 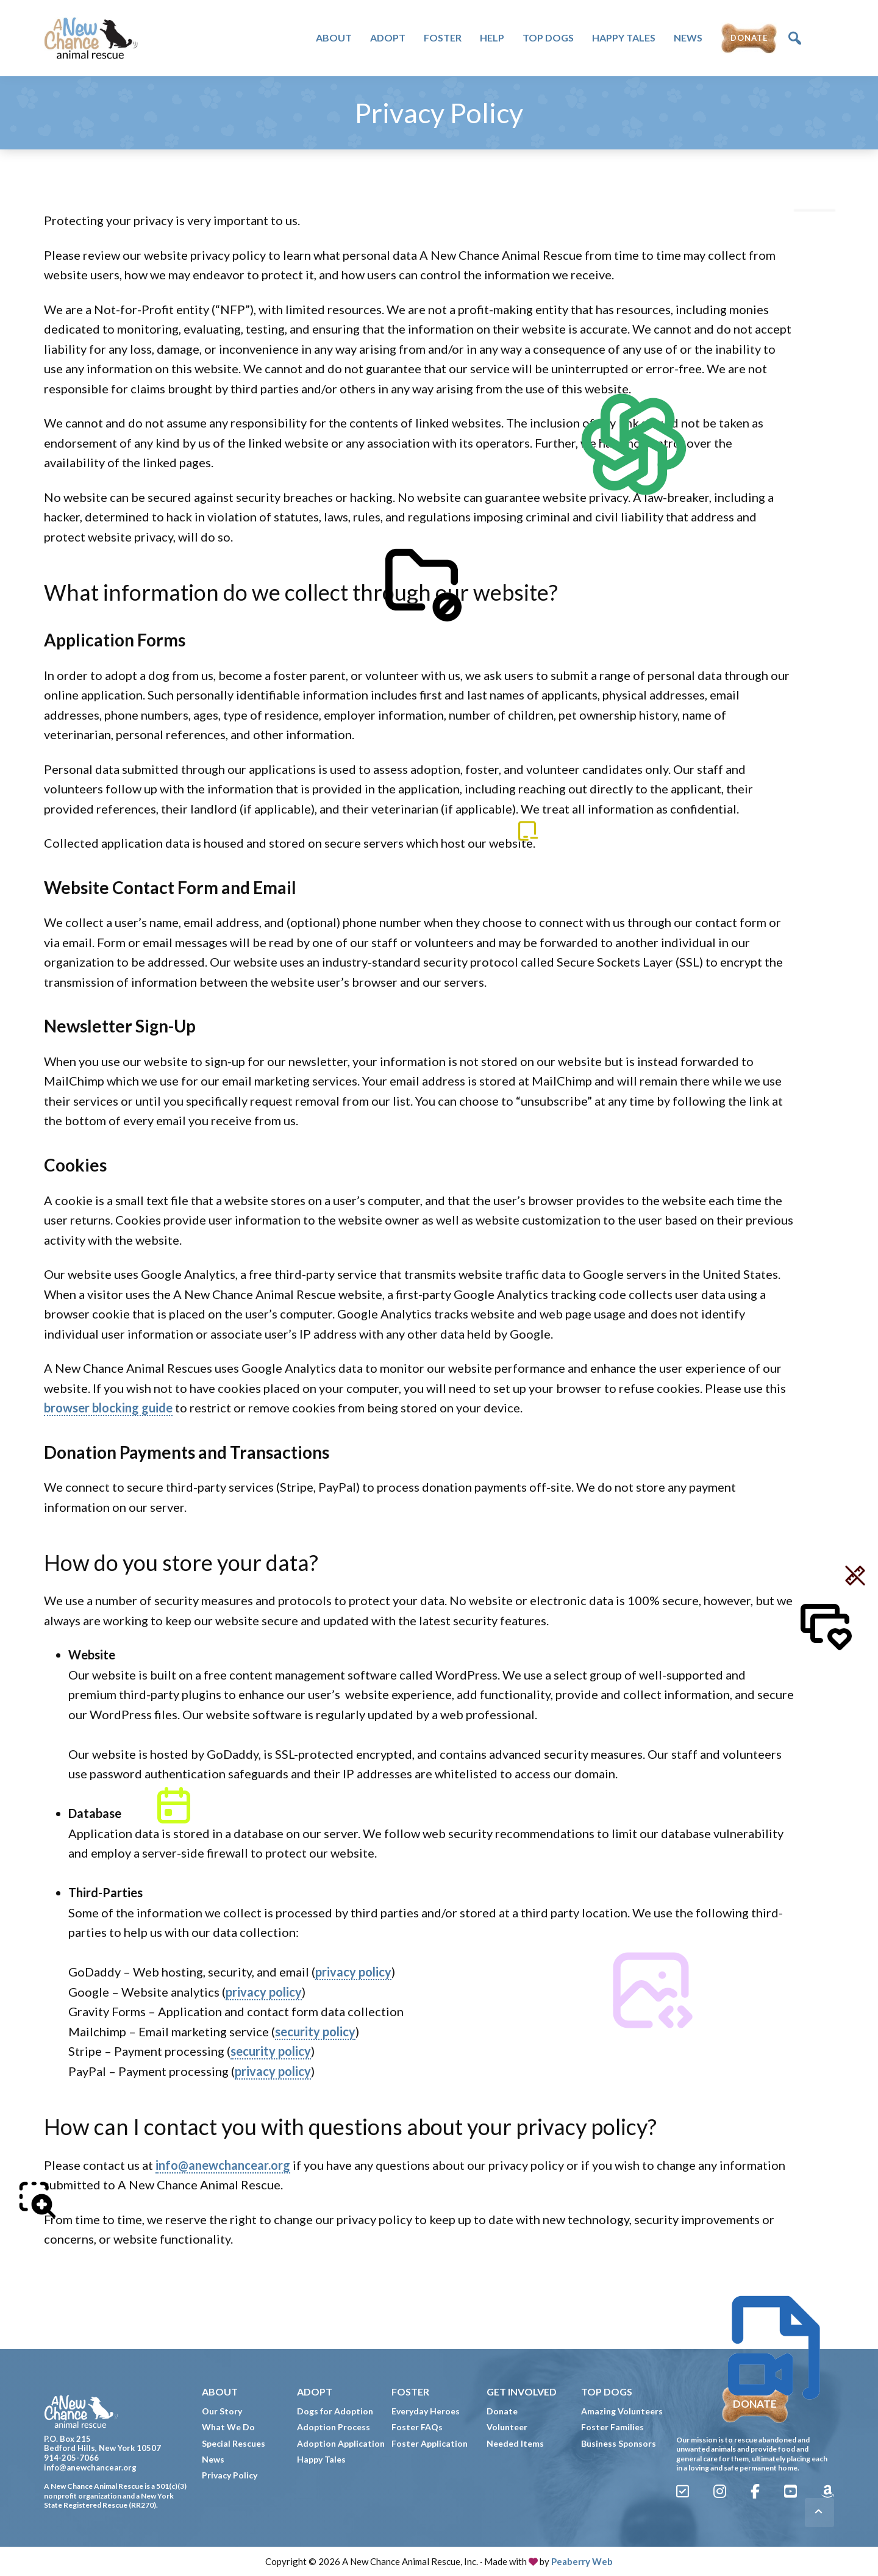 What do you see at coordinates (527, 831) in the screenshot?
I see `remove an iPad from connected devices` at bounding box center [527, 831].